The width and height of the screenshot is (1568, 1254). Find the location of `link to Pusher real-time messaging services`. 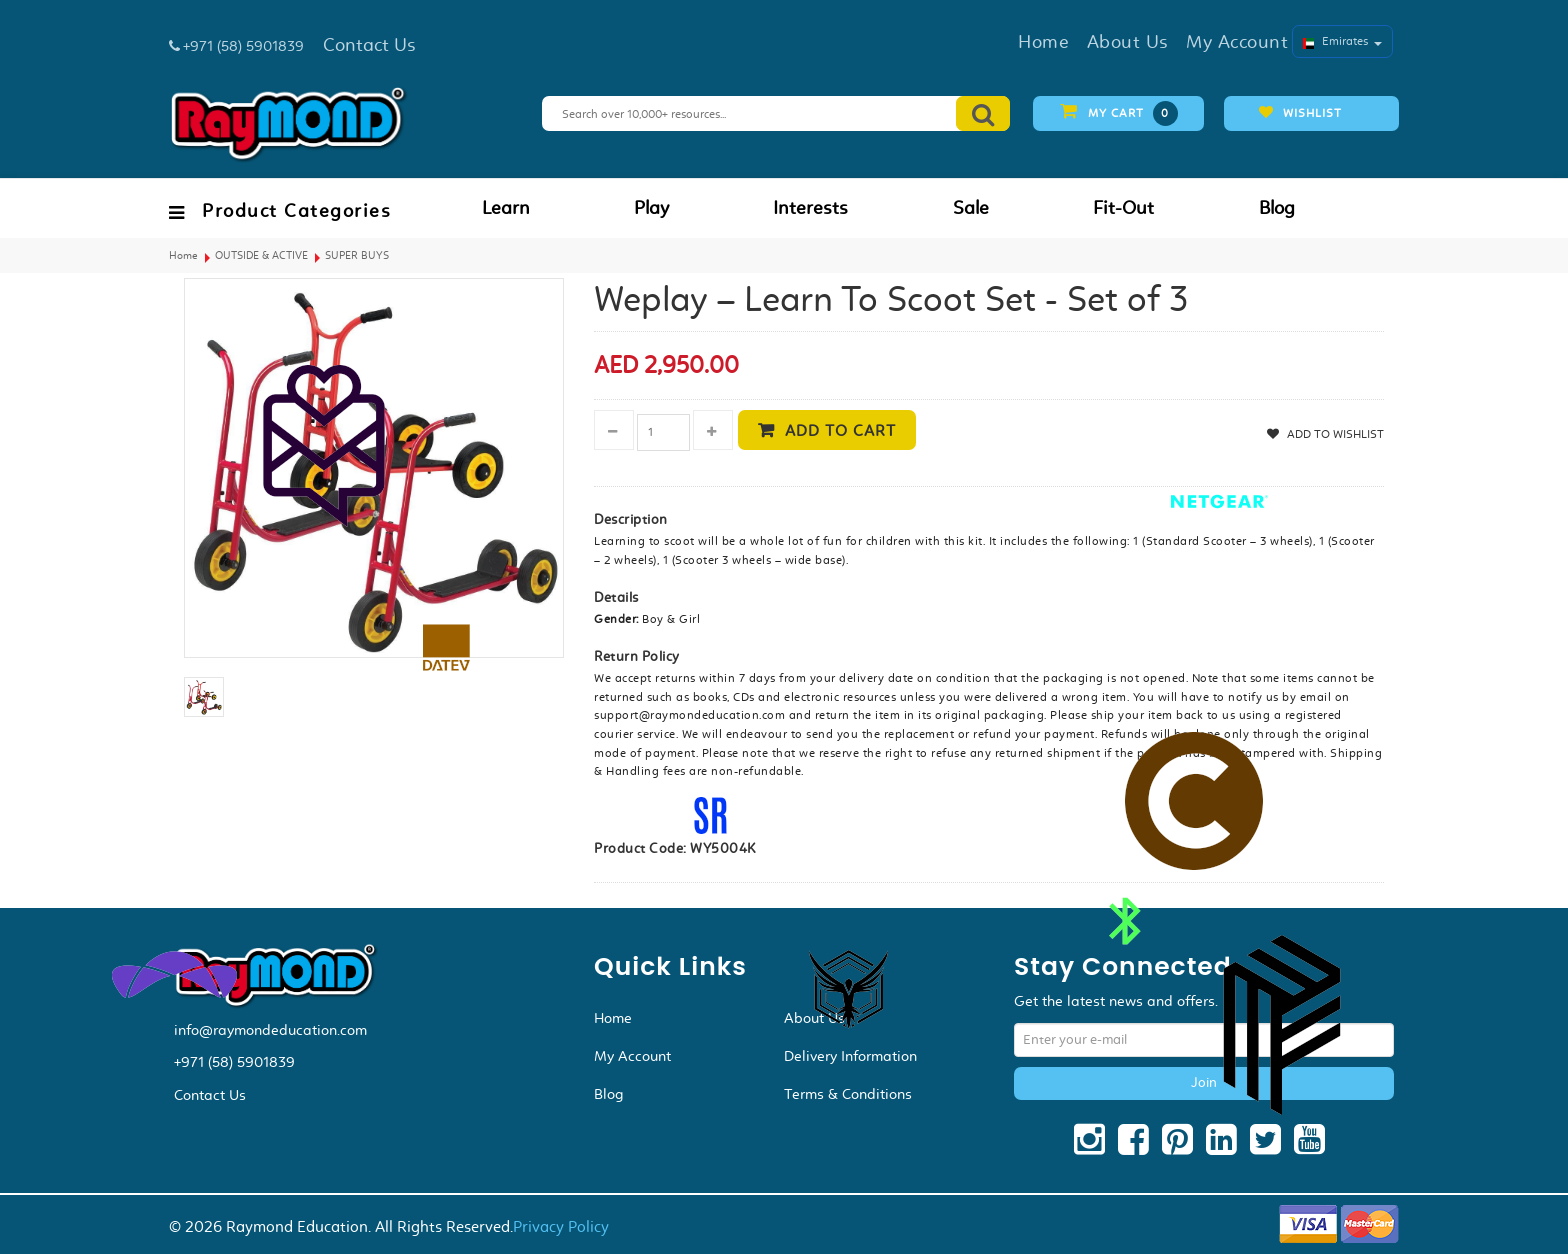

link to Pusher real-time messaging services is located at coordinates (1282, 1025).